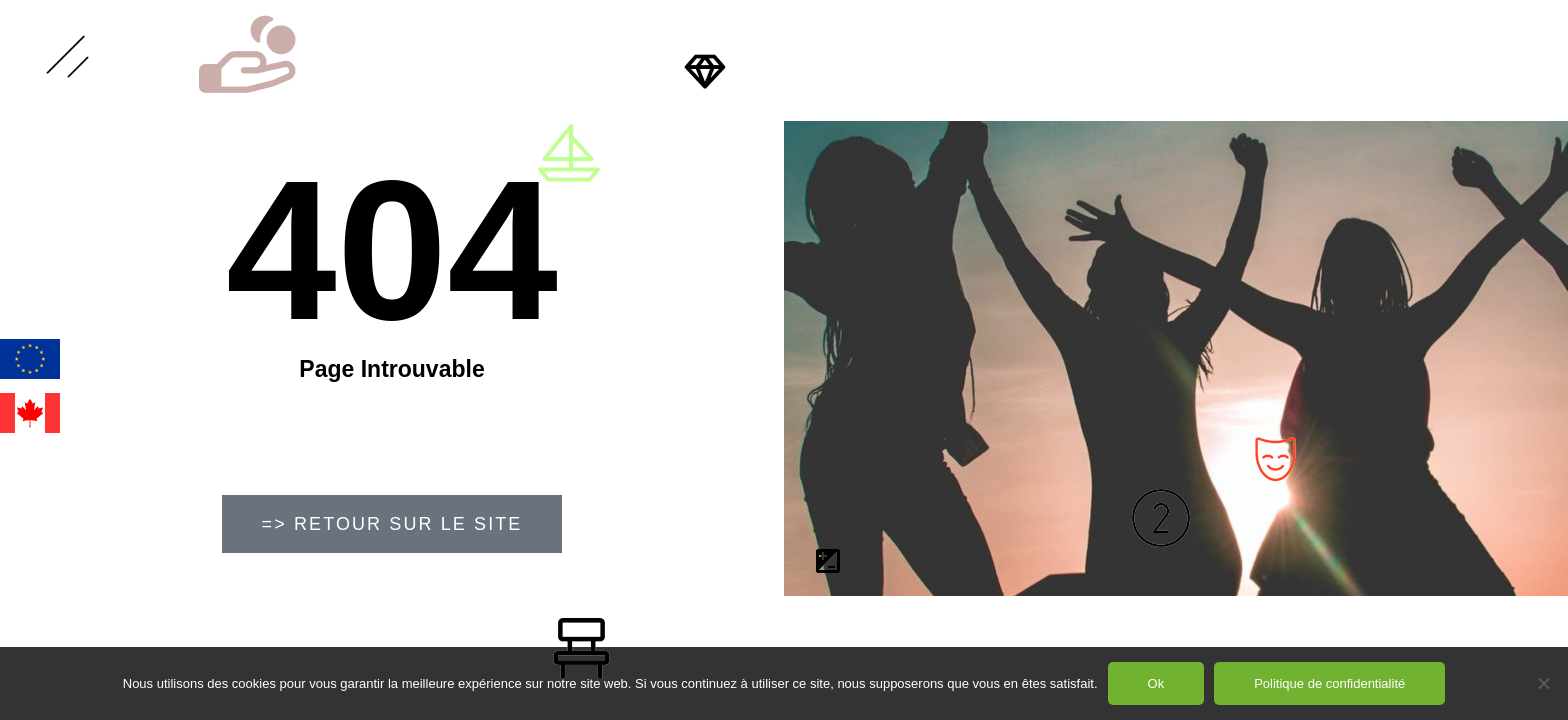  I want to click on browse furniture or seating options, so click(581, 648).